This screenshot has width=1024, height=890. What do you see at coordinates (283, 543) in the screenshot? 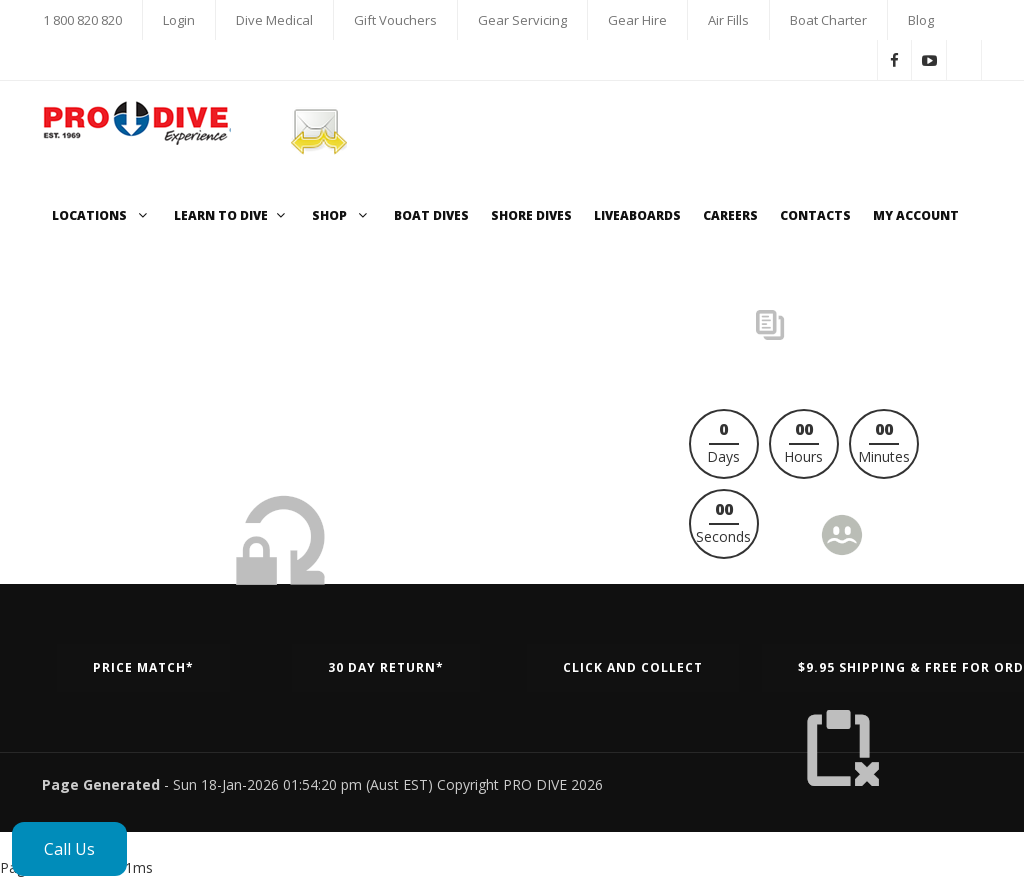
I see `screen rotation is locked` at bounding box center [283, 543].